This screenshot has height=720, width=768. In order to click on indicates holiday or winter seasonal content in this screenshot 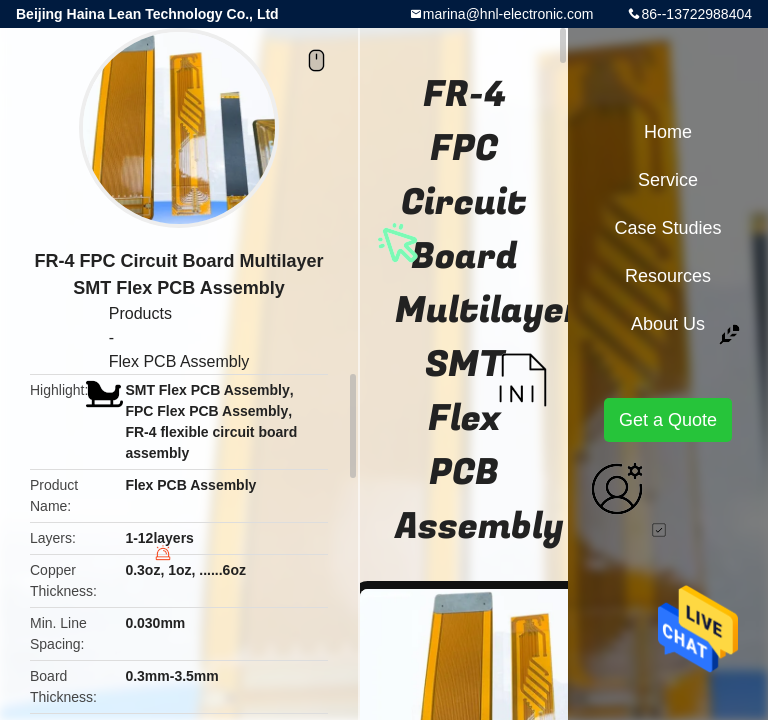, I will do `click(103, 394)`.